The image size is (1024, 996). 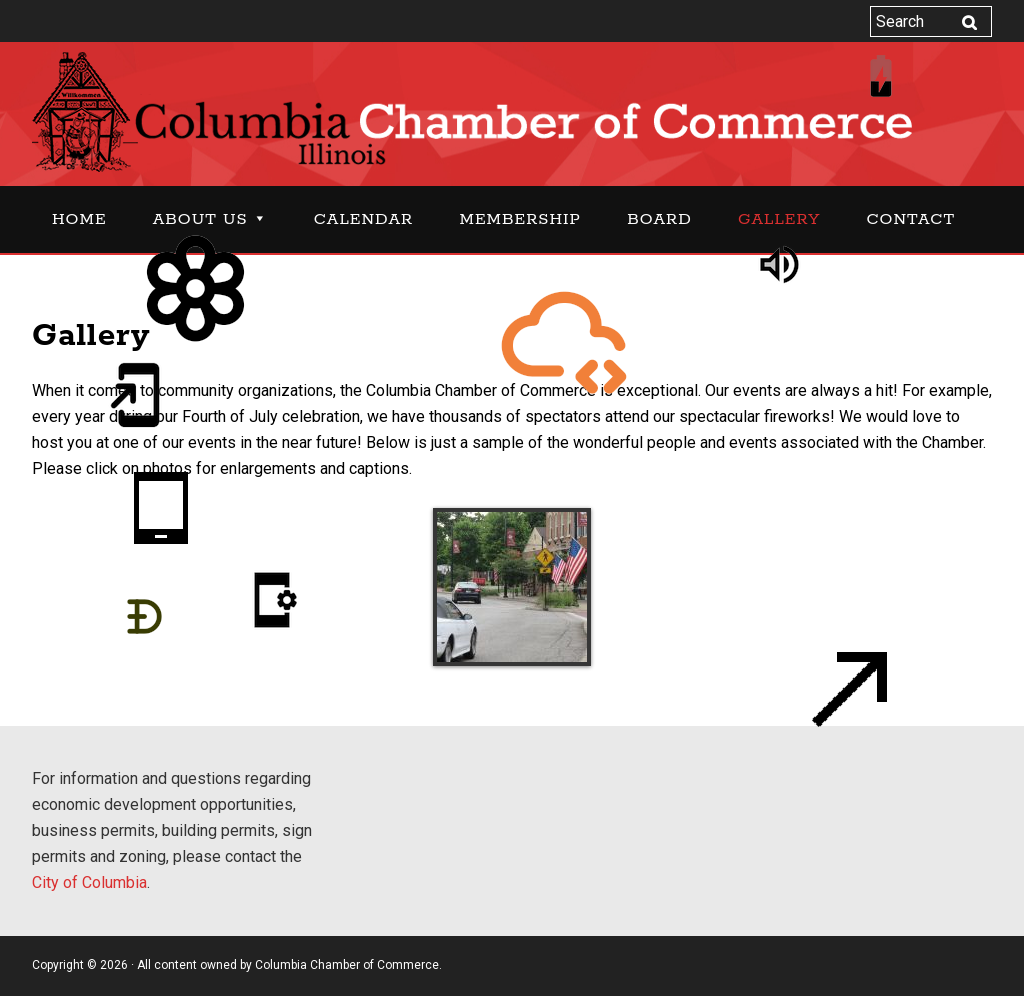 I want to click on view dogecoin balance or wallet, so click(x=144, y=616).